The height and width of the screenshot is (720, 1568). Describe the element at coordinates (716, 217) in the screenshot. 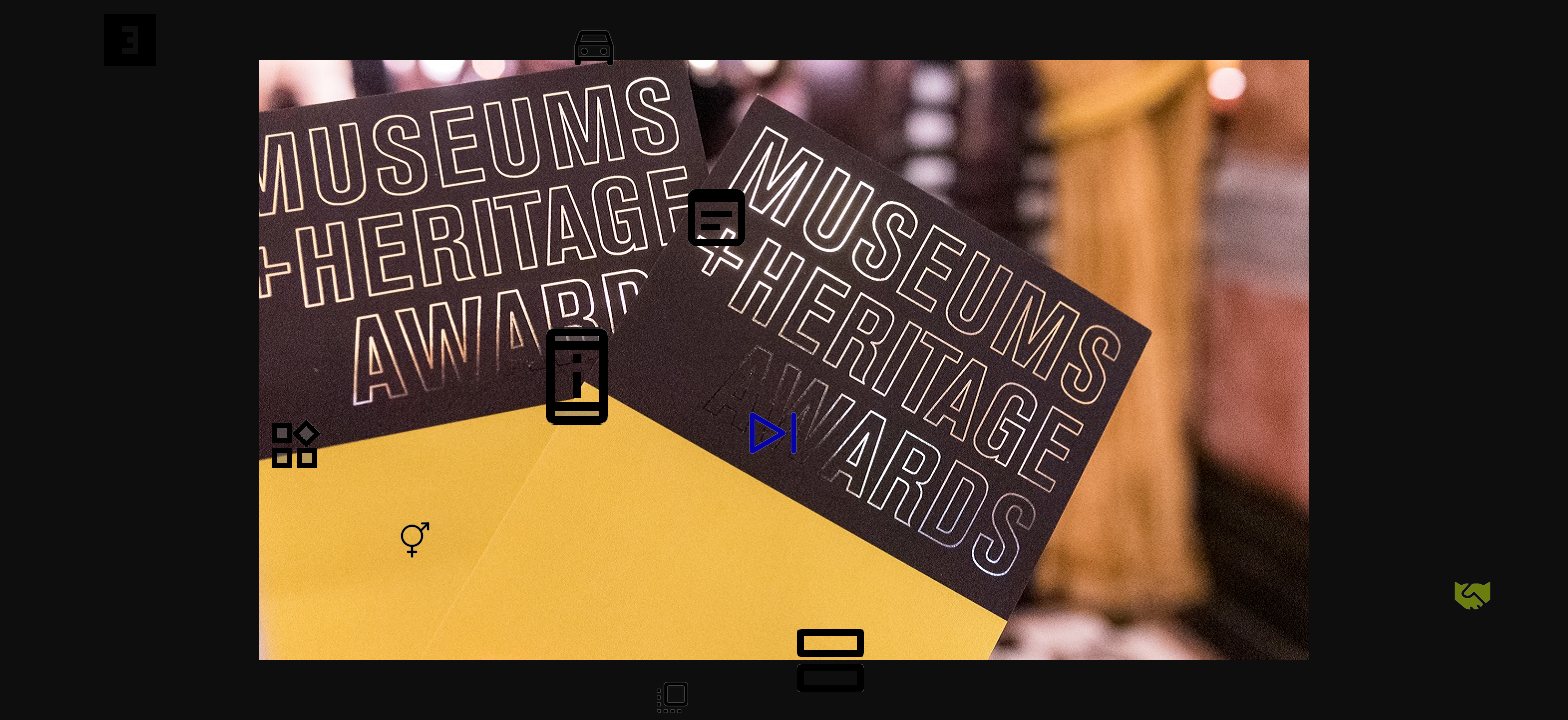

I see `open text editor or document composer` at that location.